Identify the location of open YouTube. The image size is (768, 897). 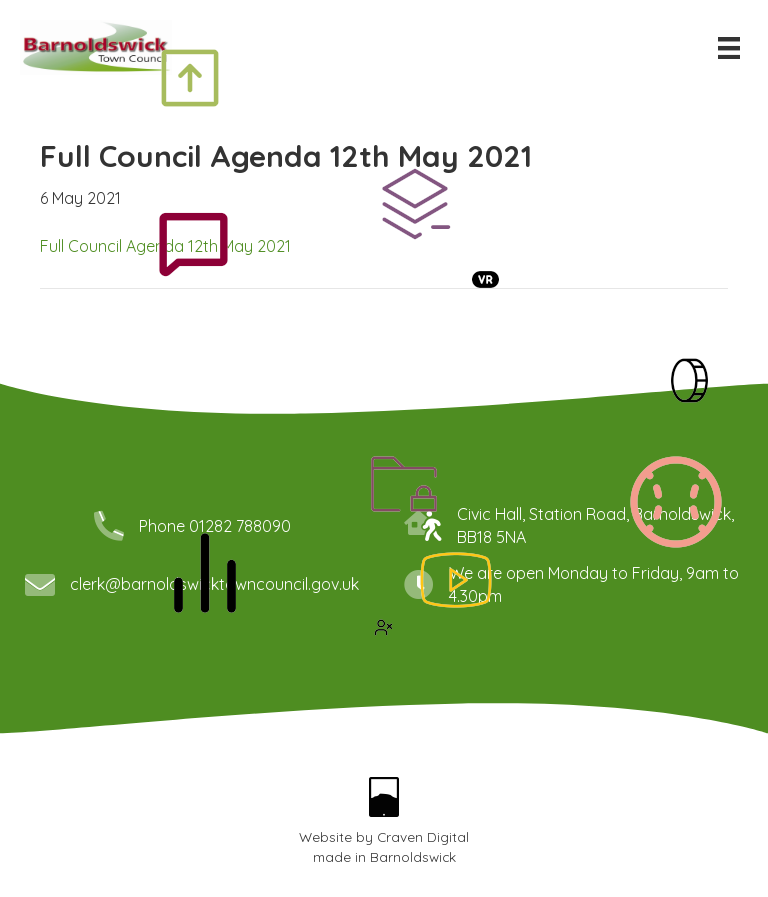
(456, 580).